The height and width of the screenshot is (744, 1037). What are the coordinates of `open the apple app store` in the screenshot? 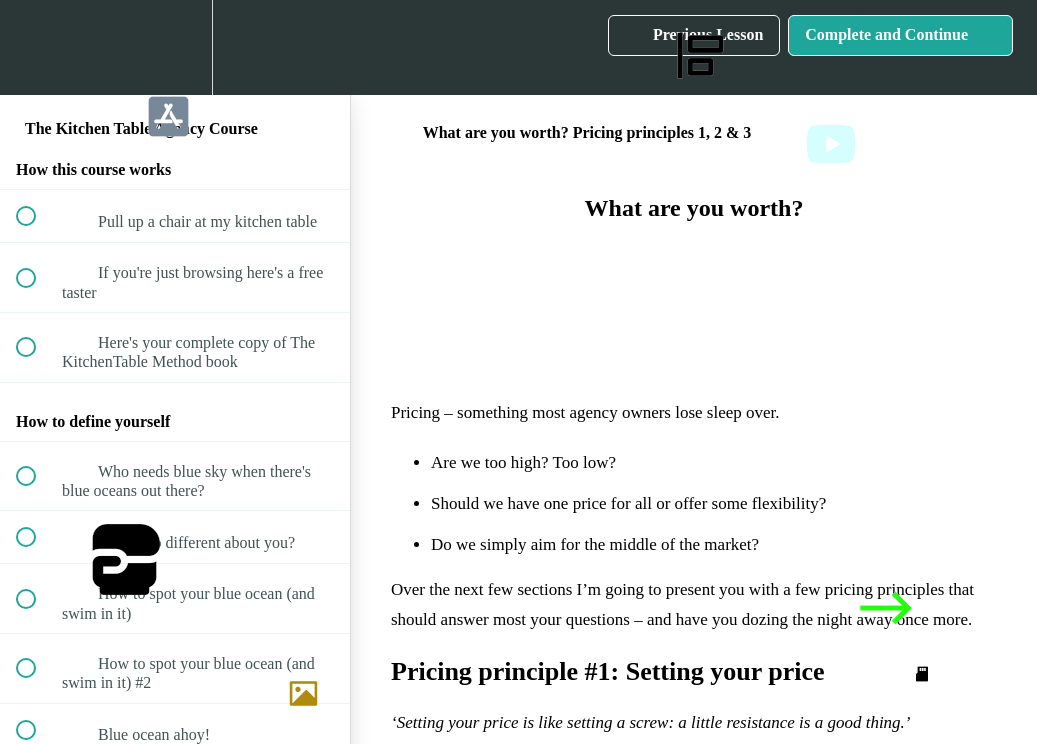 It's located at (168, 116).